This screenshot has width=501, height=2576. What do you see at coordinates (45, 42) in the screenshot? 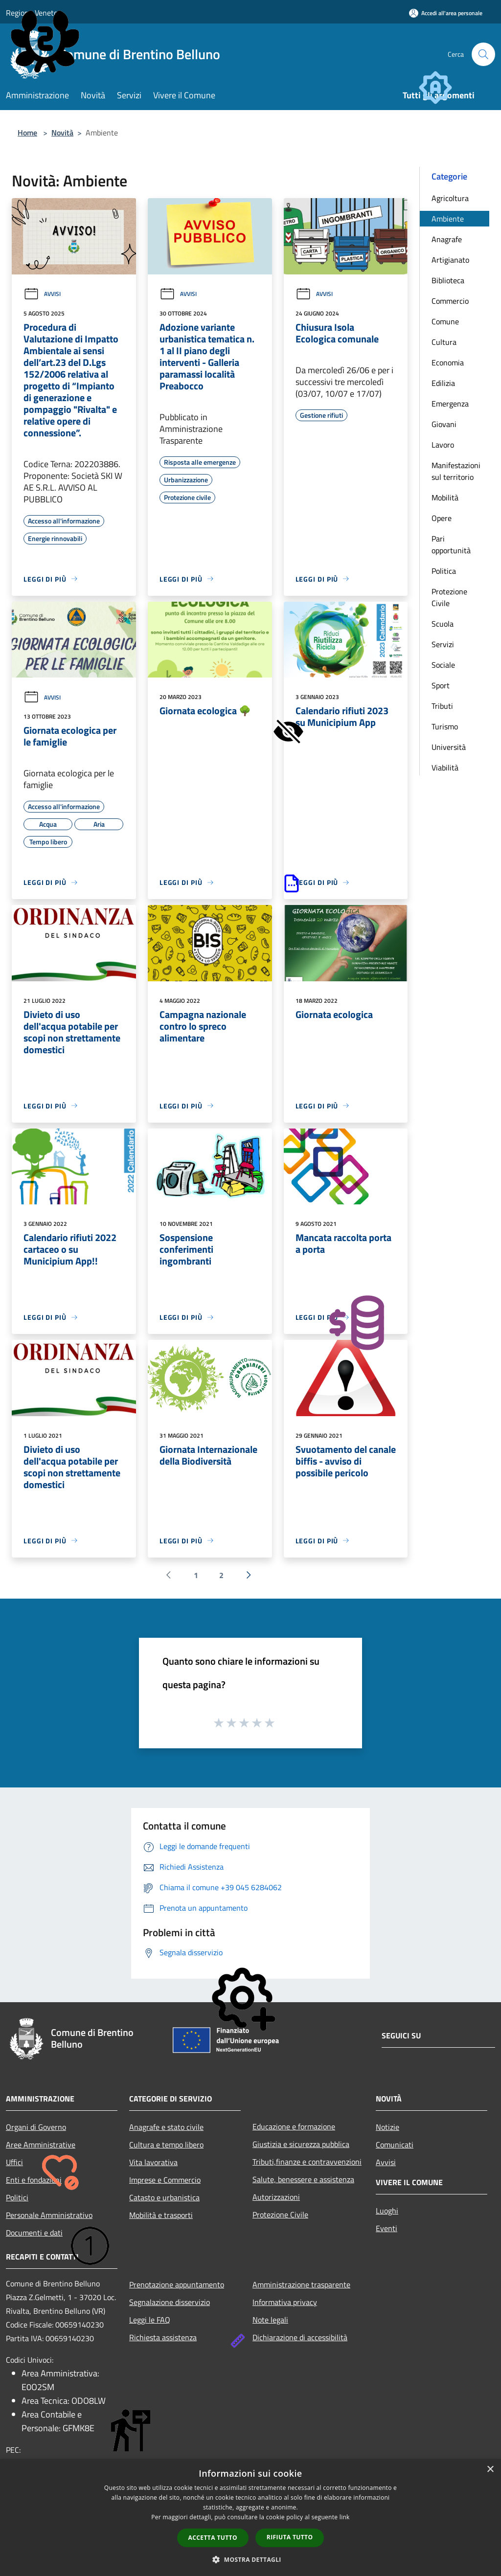
I see `view achievements or awards` at bounding box center [45, 42].